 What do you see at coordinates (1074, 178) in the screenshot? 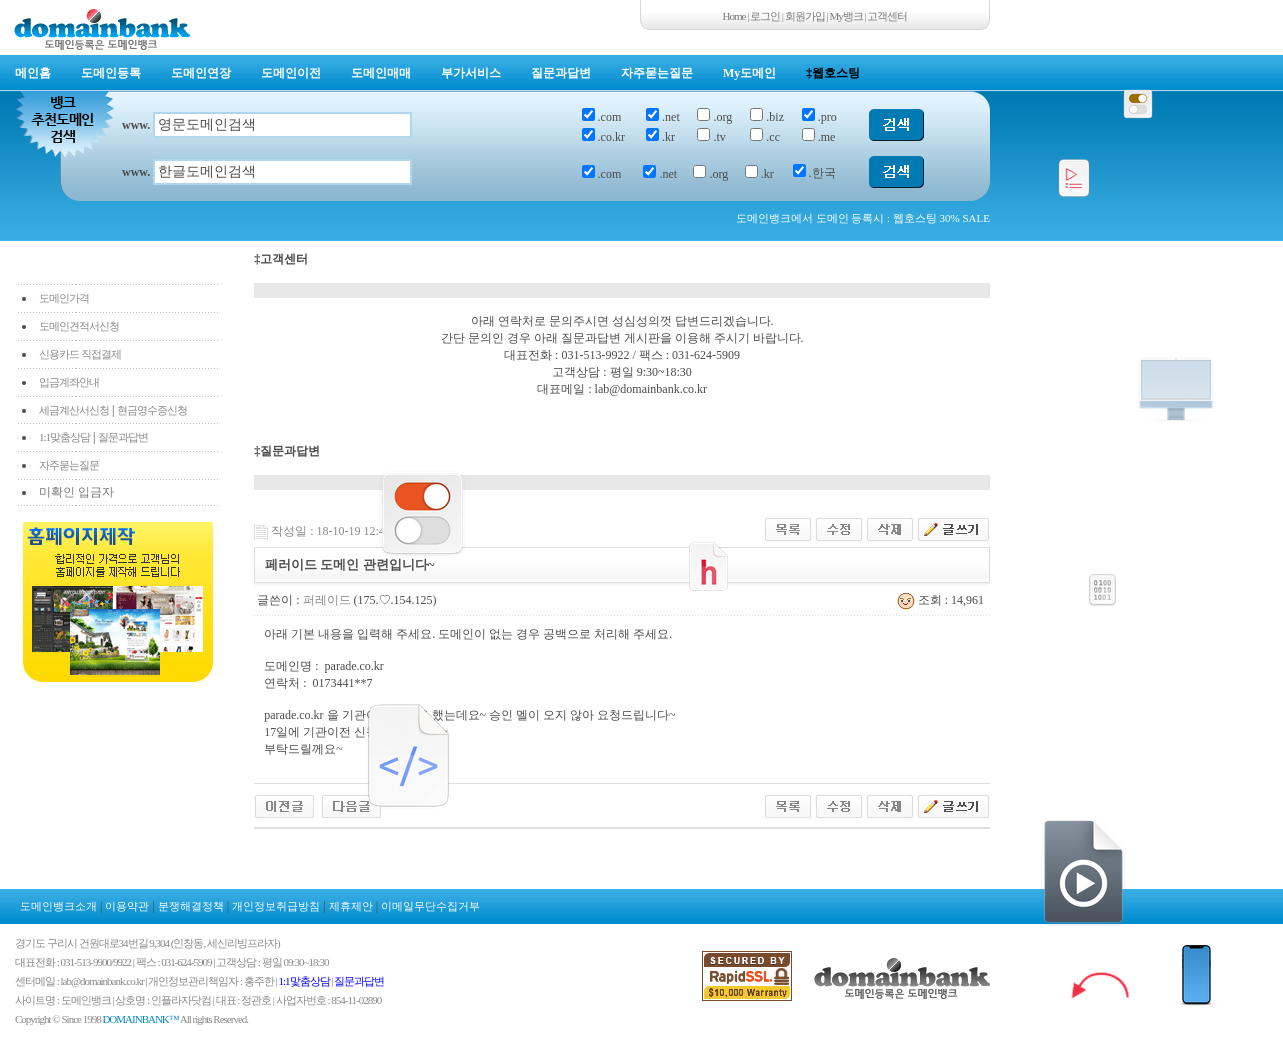
I see `an mp3 playlist file` at bounding box center [1074, 178].